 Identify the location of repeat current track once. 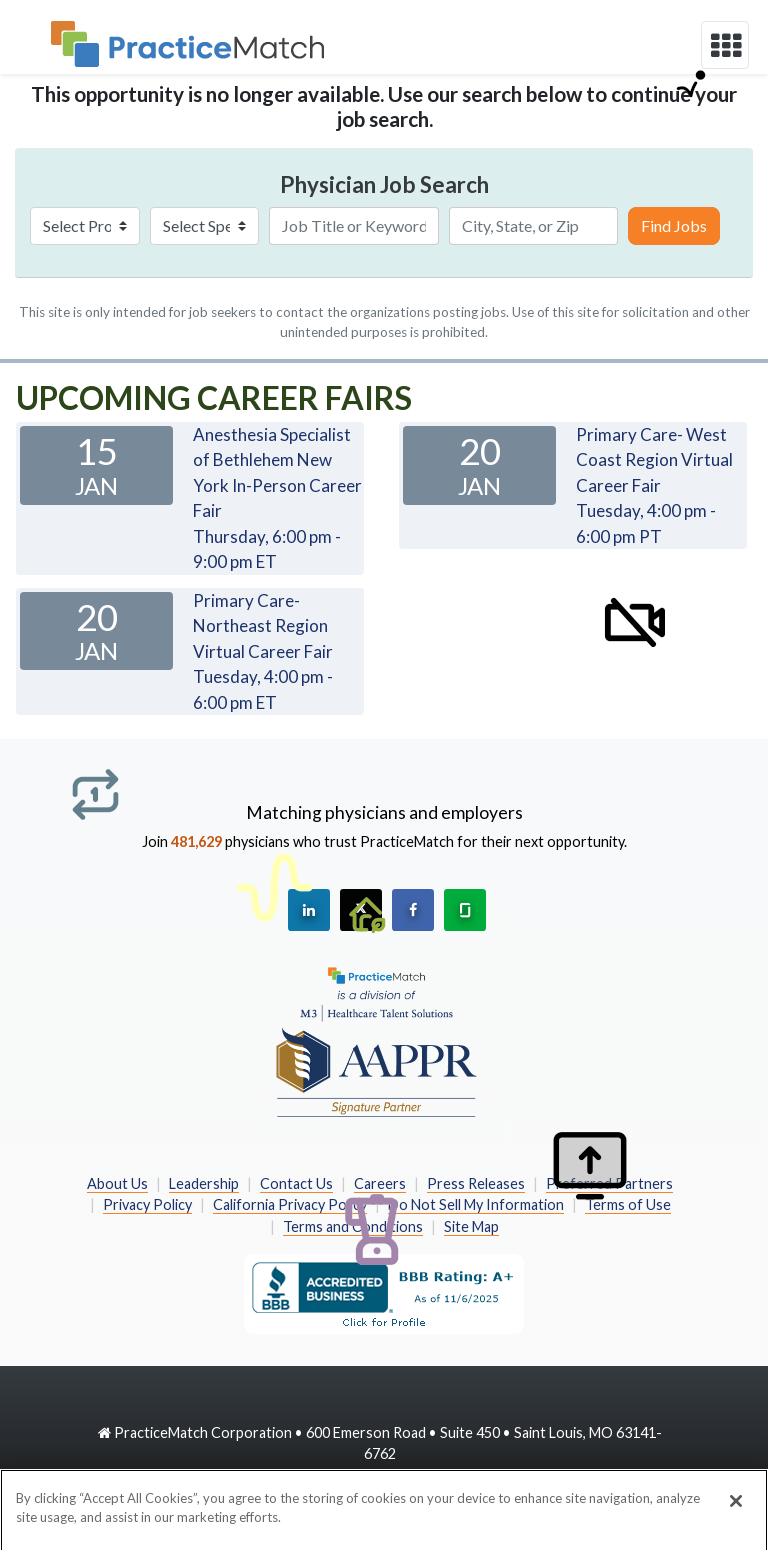
(95, 794).